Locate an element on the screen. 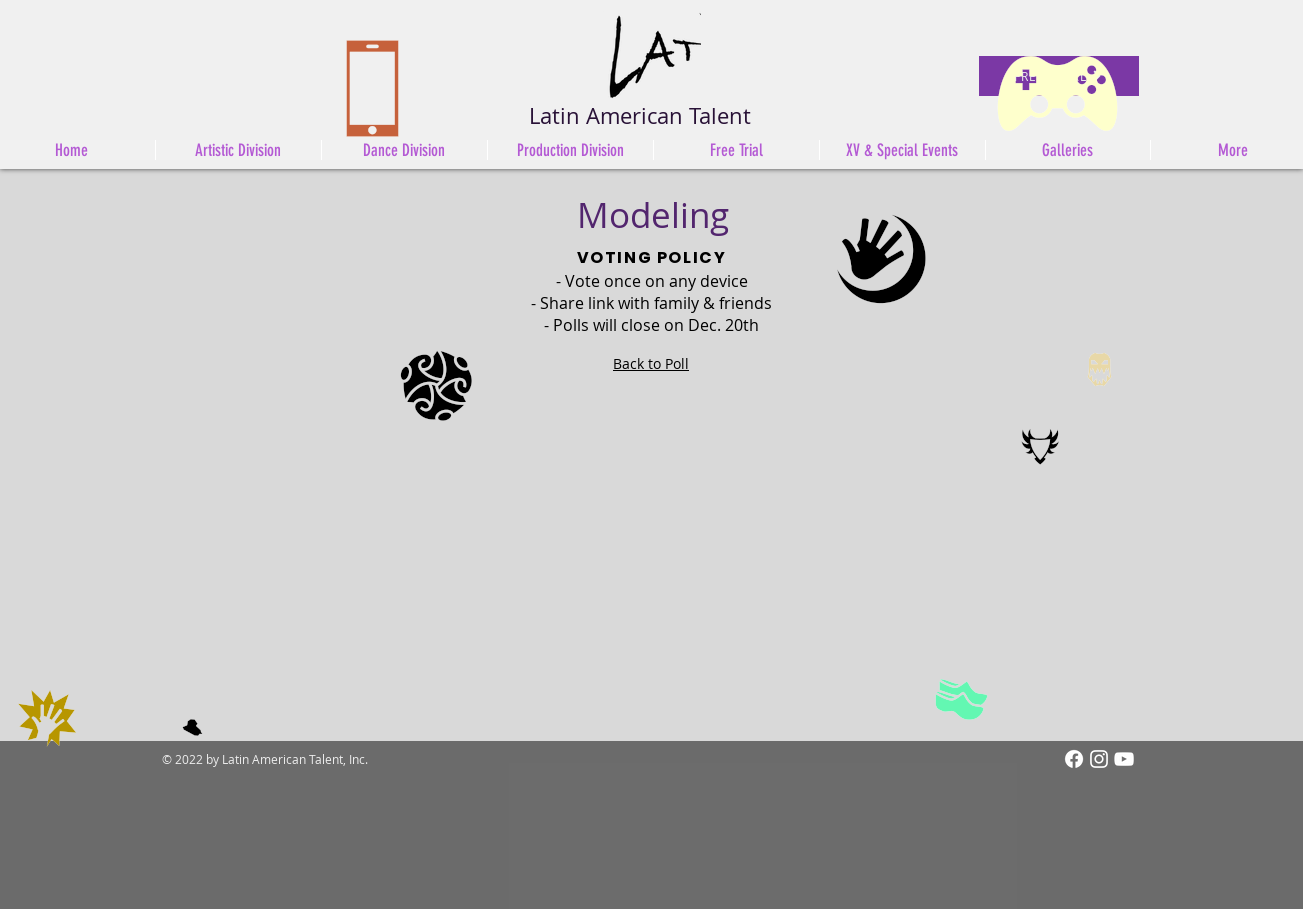 The height and width of the screenshot is (909, 1303). open gaming or play games section is located at coordinates (1057, 93).